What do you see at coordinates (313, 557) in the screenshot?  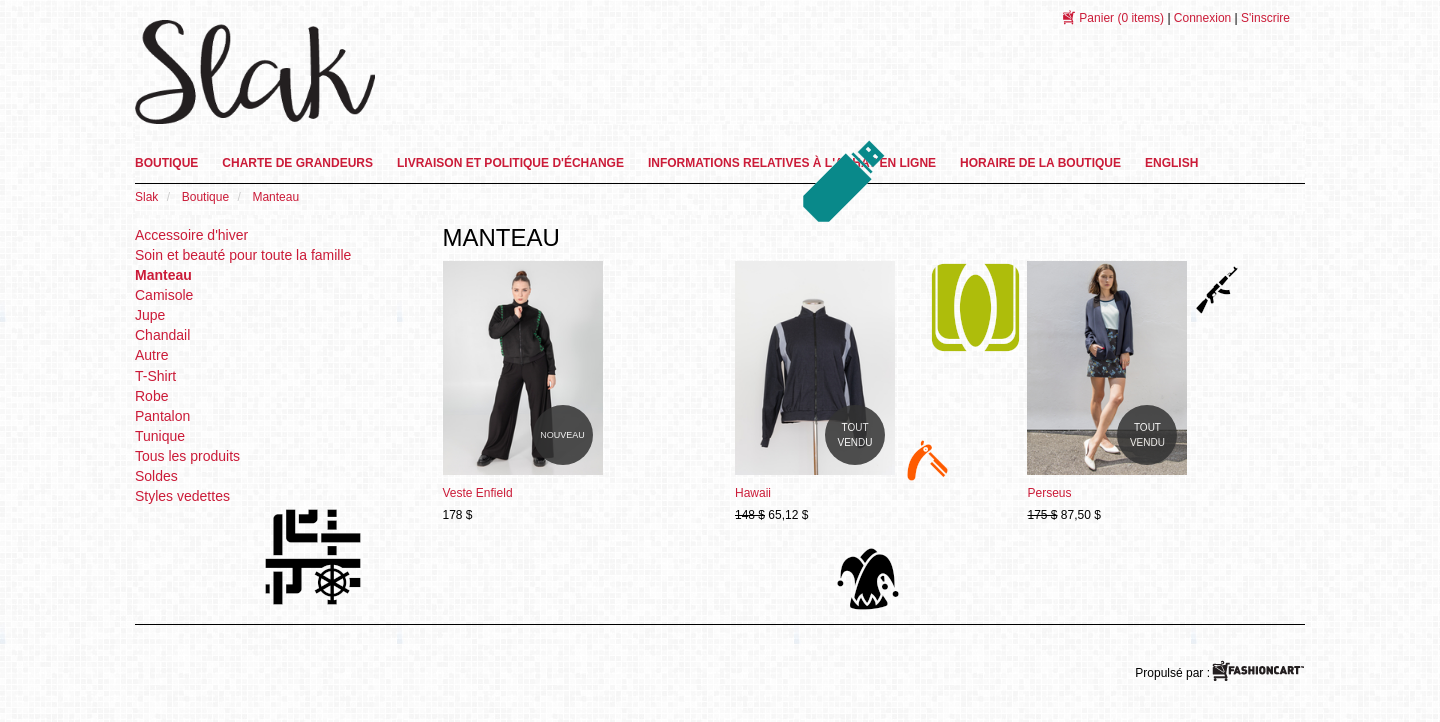 I see `access plumbing or pipe-based puzzle game` at bounding box center [313, 557].